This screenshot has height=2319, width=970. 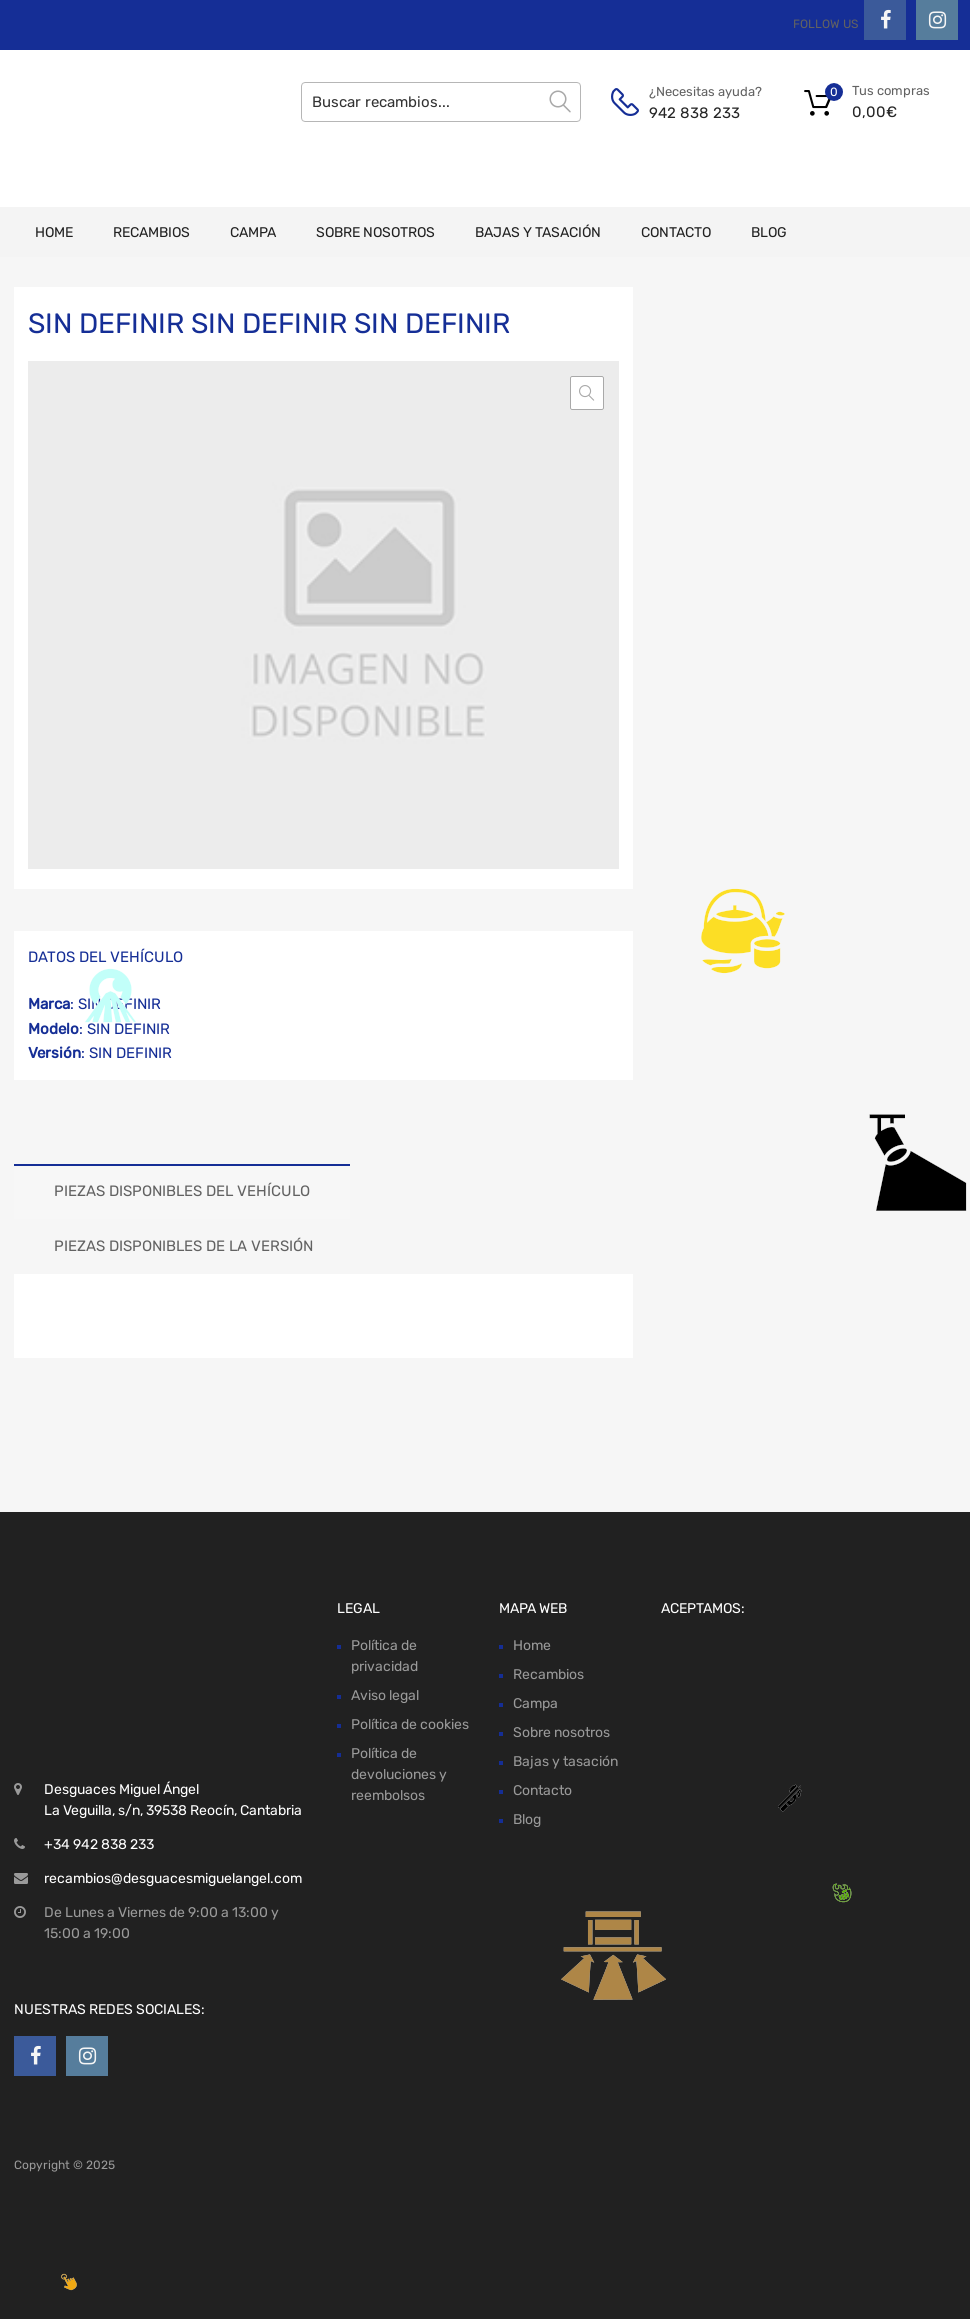 What do you see at coordinates (790, 1798) in the screenshot?
I see `select the P90 submachine gun` at bounding box center [790, 1798].